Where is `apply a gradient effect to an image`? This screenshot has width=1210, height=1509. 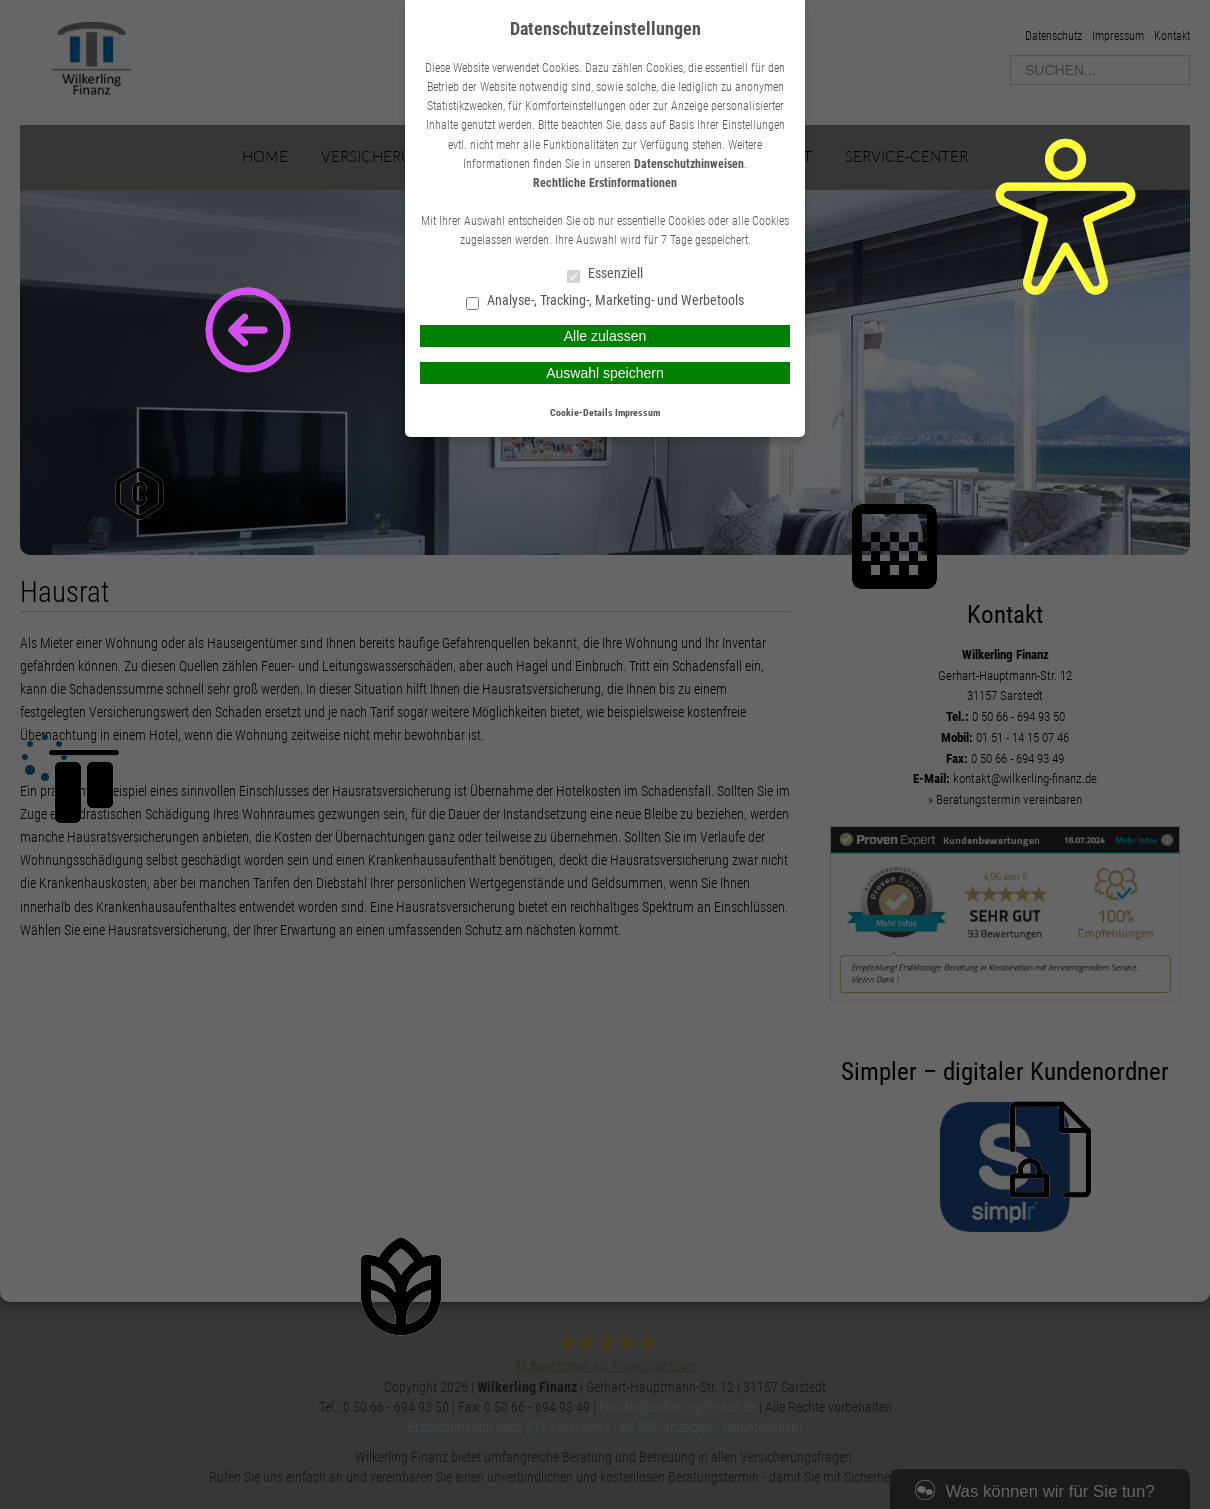 apply a gradient effect to an image is located at coordinates (894, 546).